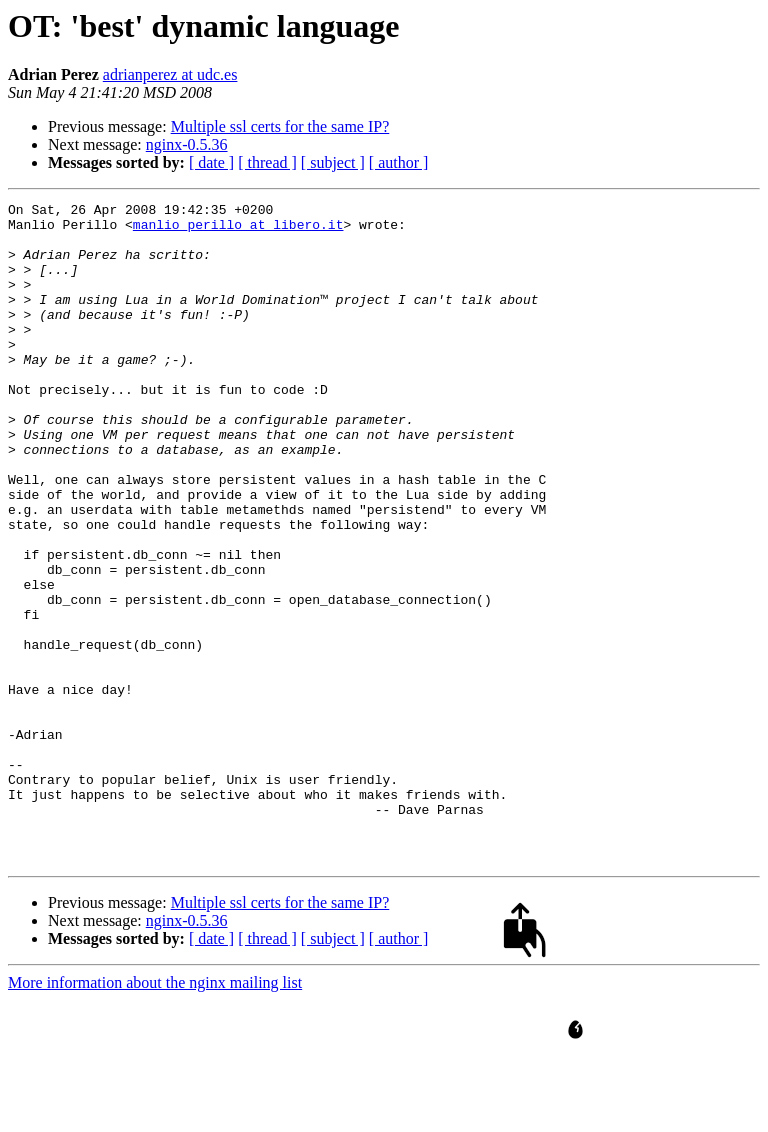 The height and width of the screenshot is (1132, 768). I want to click on deposit or submit an item, so click(522, 930).